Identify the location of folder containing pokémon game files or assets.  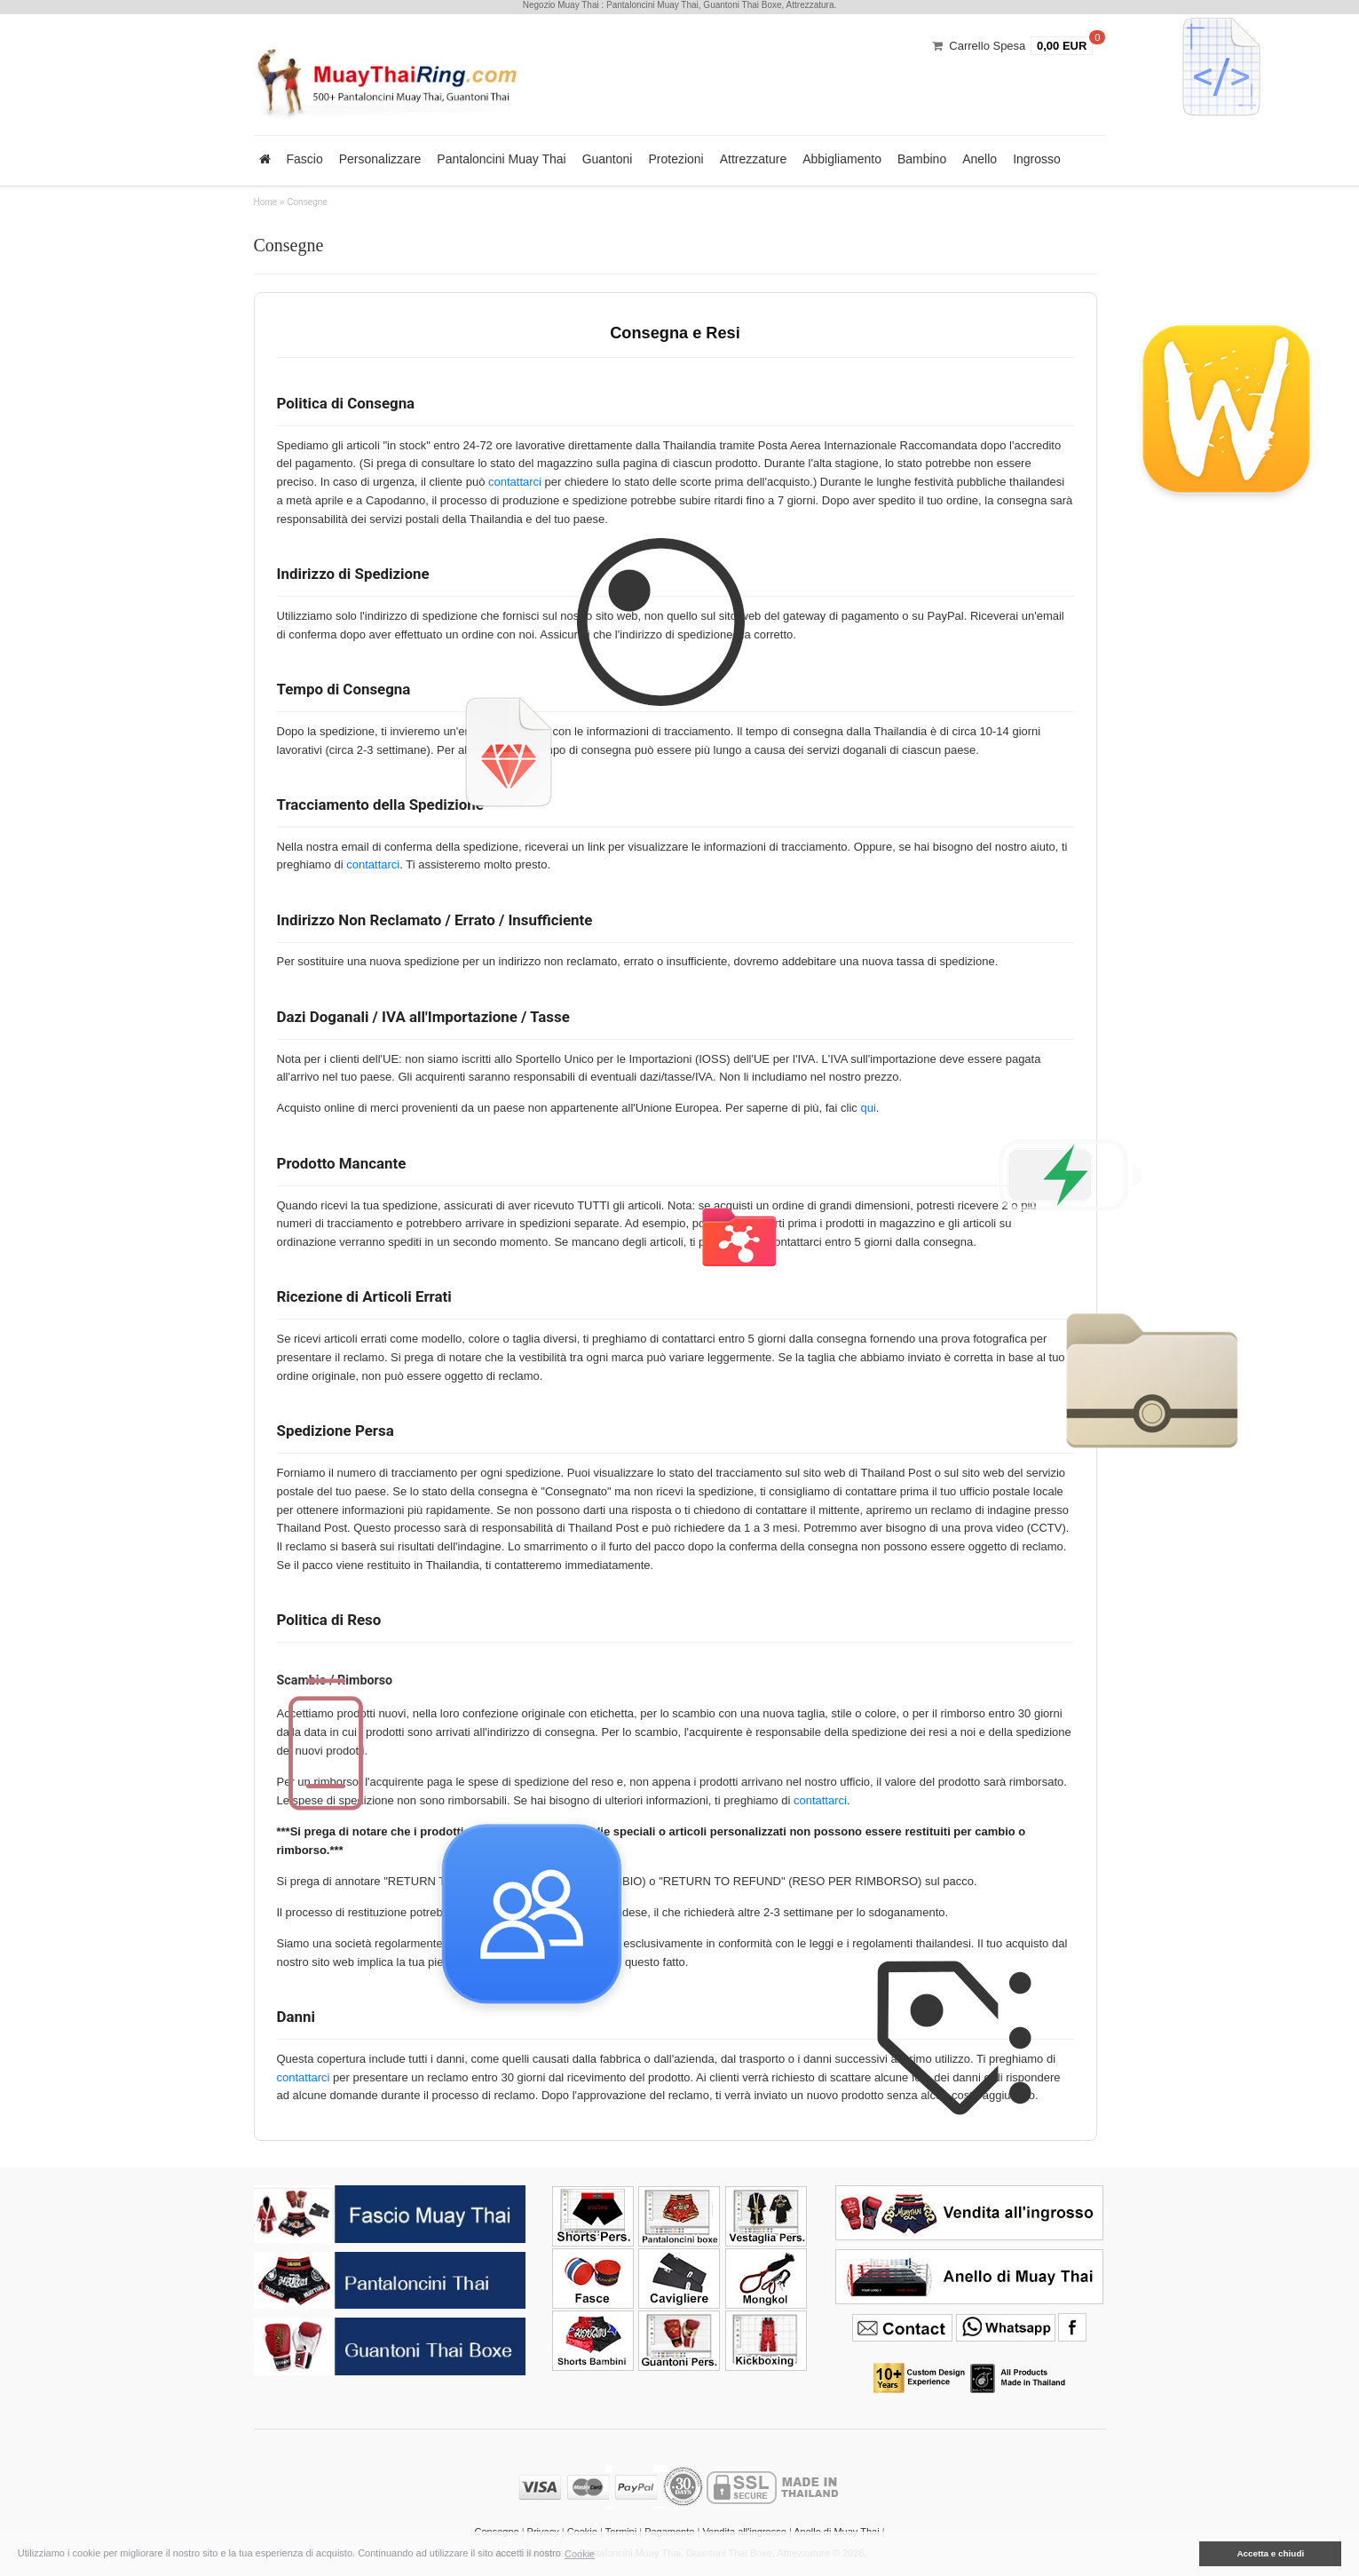
(1151, 1385).